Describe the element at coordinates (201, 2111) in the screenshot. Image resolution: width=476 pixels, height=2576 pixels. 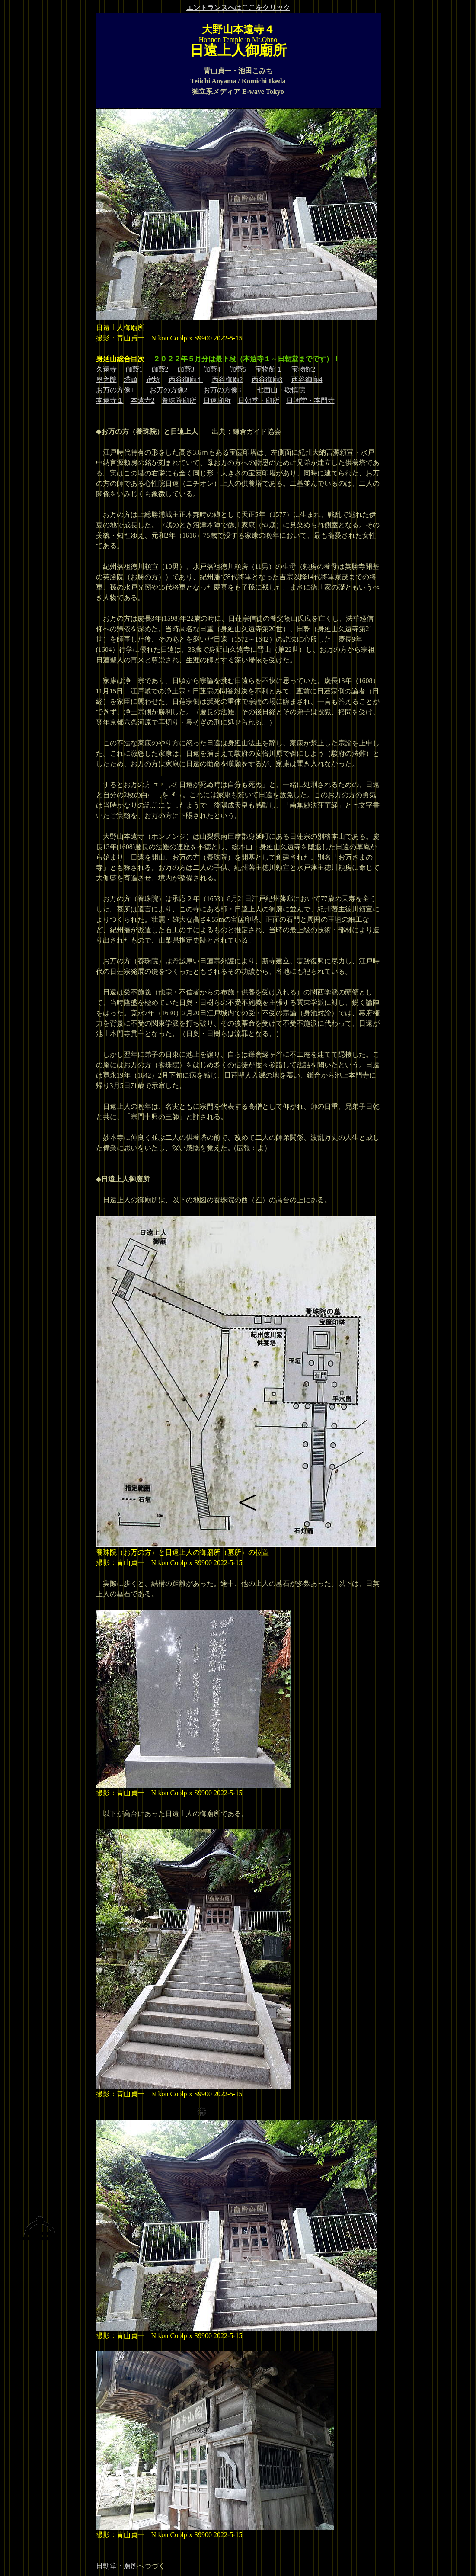
I see `indicates neutral or no reaction` at that location.